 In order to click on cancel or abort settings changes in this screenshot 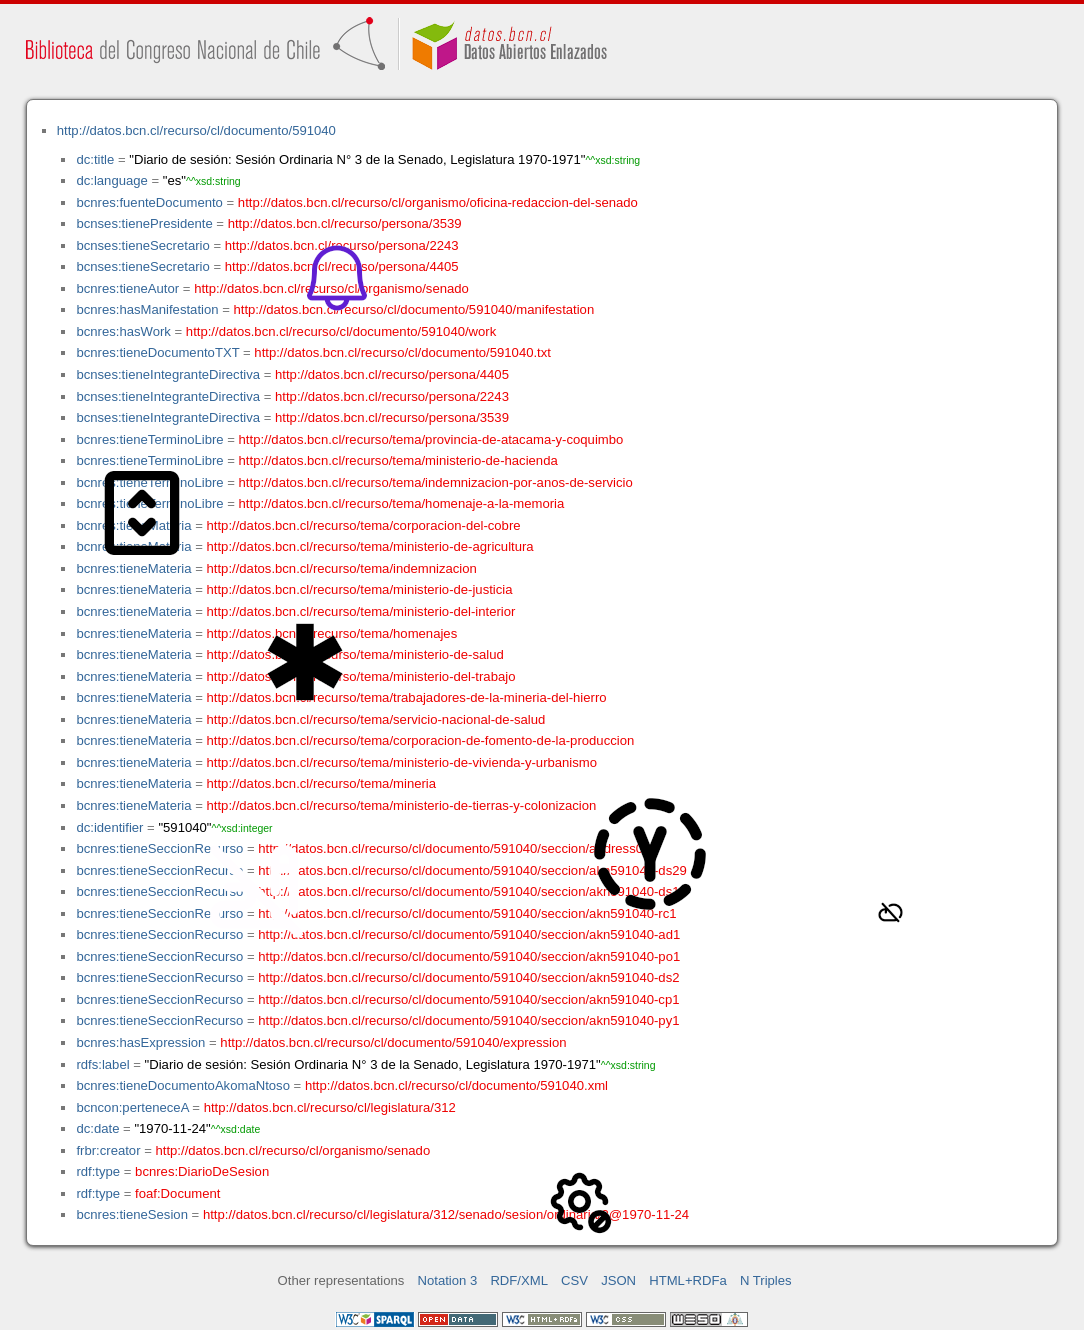, I will do `click(579, 1201)`.